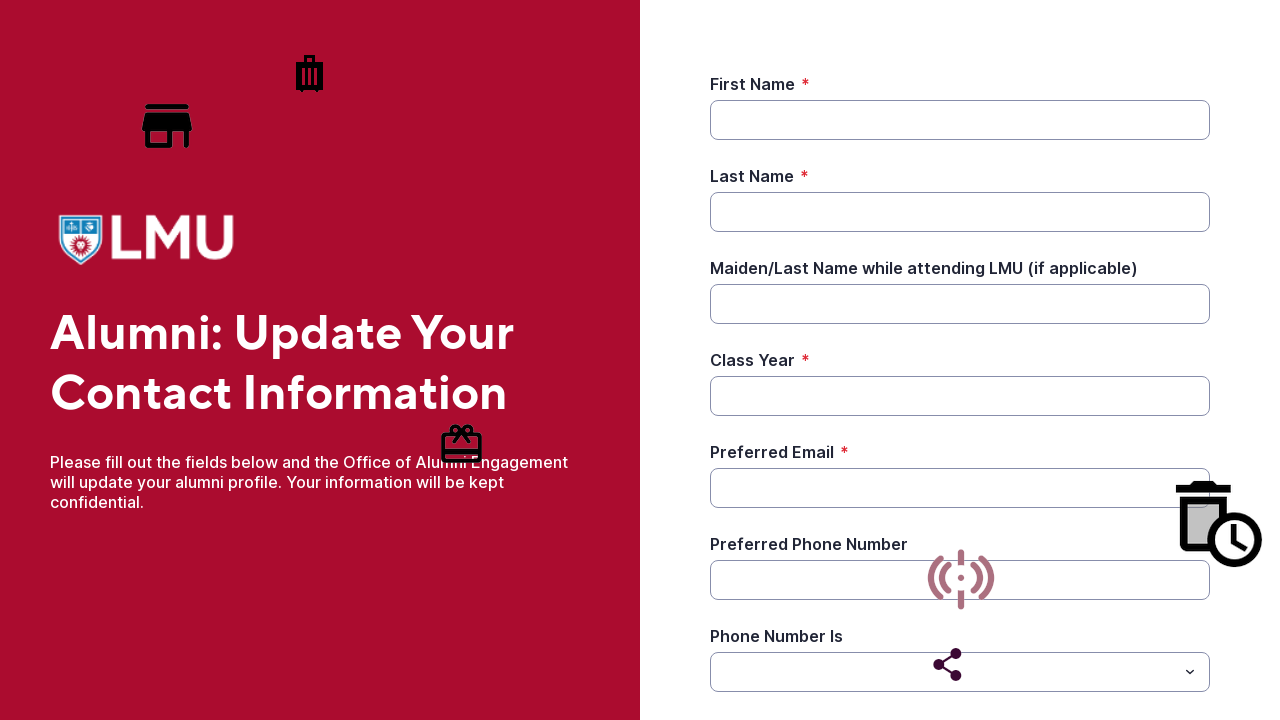 This screenshot has width=1280, height=720. What do you see at coordinates (309, 73) in the screenshot?
I see `access travel or trip information` at bounding box center [309, 73].